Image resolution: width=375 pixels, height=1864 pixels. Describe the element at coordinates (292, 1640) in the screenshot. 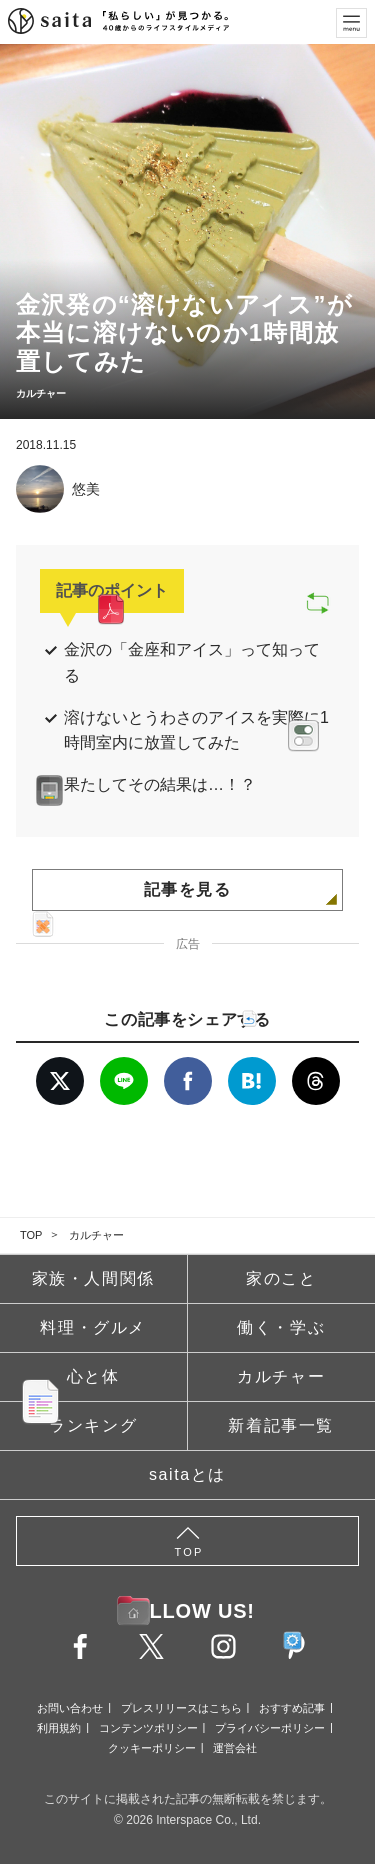

I see `windows executable file (.exe)` at that location.